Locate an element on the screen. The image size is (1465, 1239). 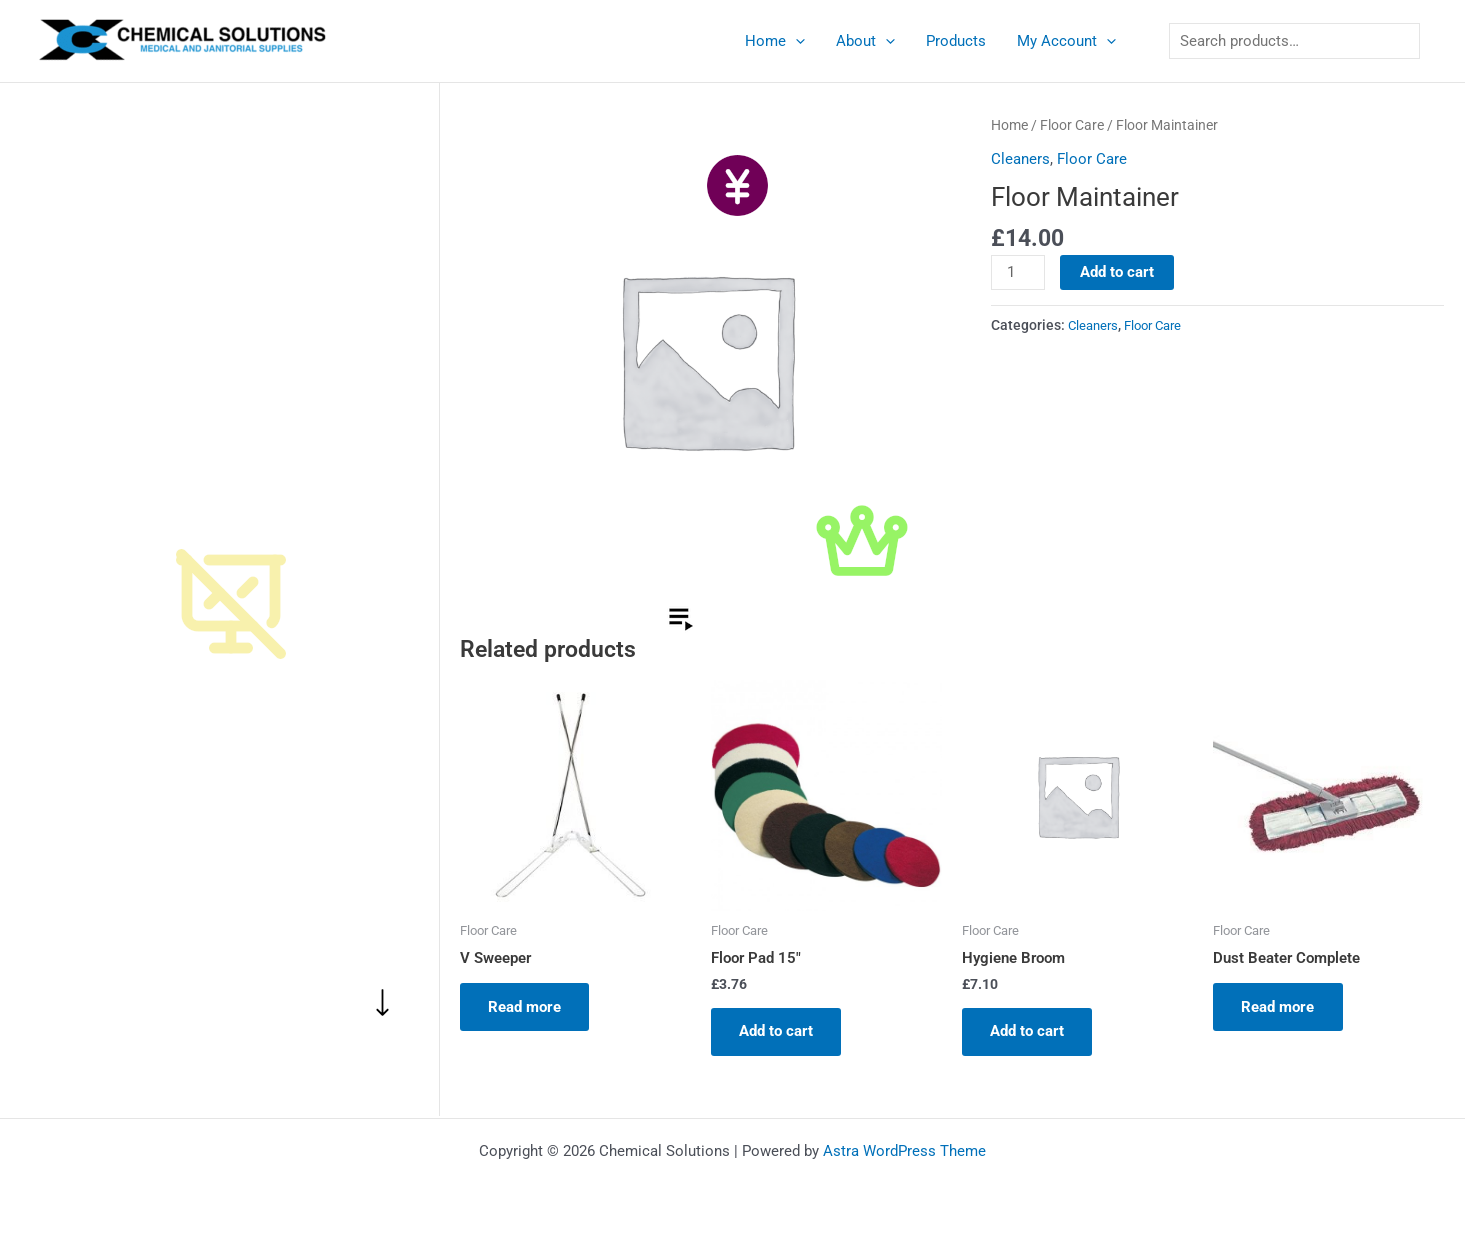
indicates premium or VIP membership status is located at coordinates (862, 545).